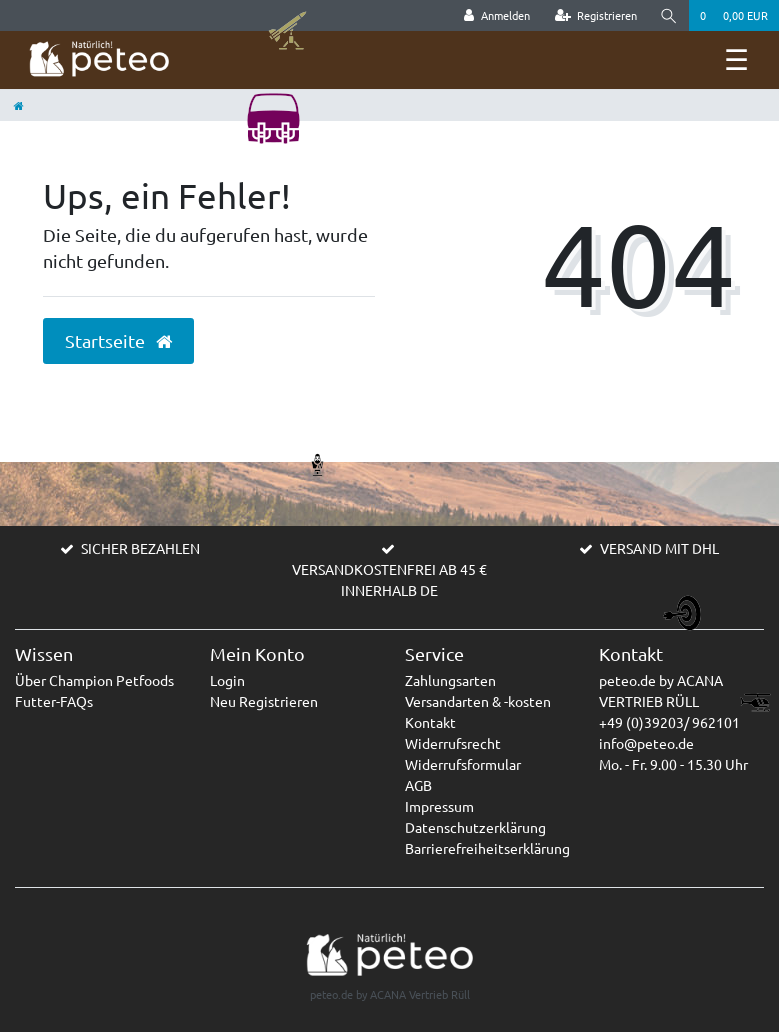  I want to click on access helicopter or aerial transport options, so click(755, 702).